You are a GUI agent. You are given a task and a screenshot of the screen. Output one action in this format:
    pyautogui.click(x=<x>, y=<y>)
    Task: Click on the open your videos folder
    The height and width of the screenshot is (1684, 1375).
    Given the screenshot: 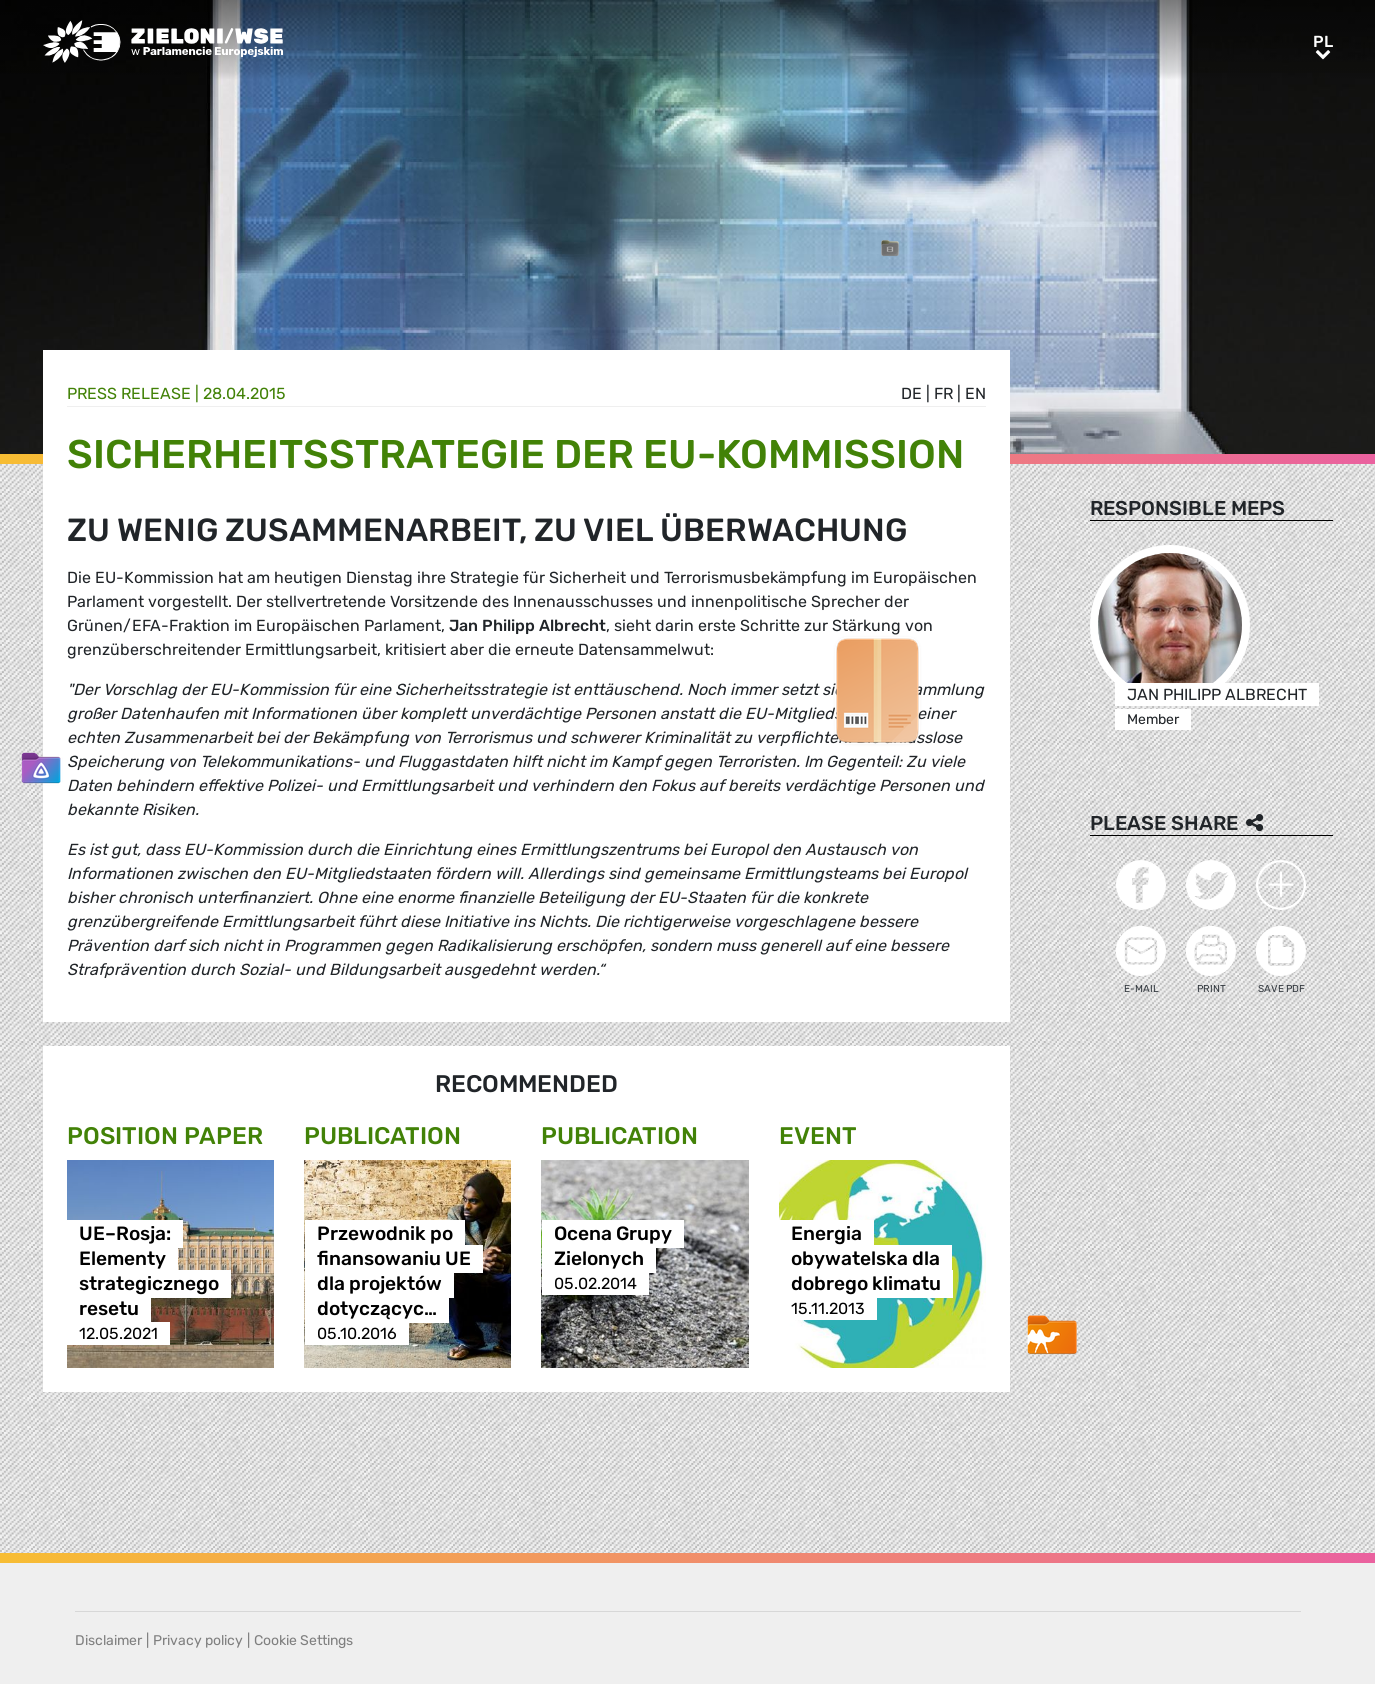 What is the action you would take?
    pyautogui.click(x=890, y=248)
    